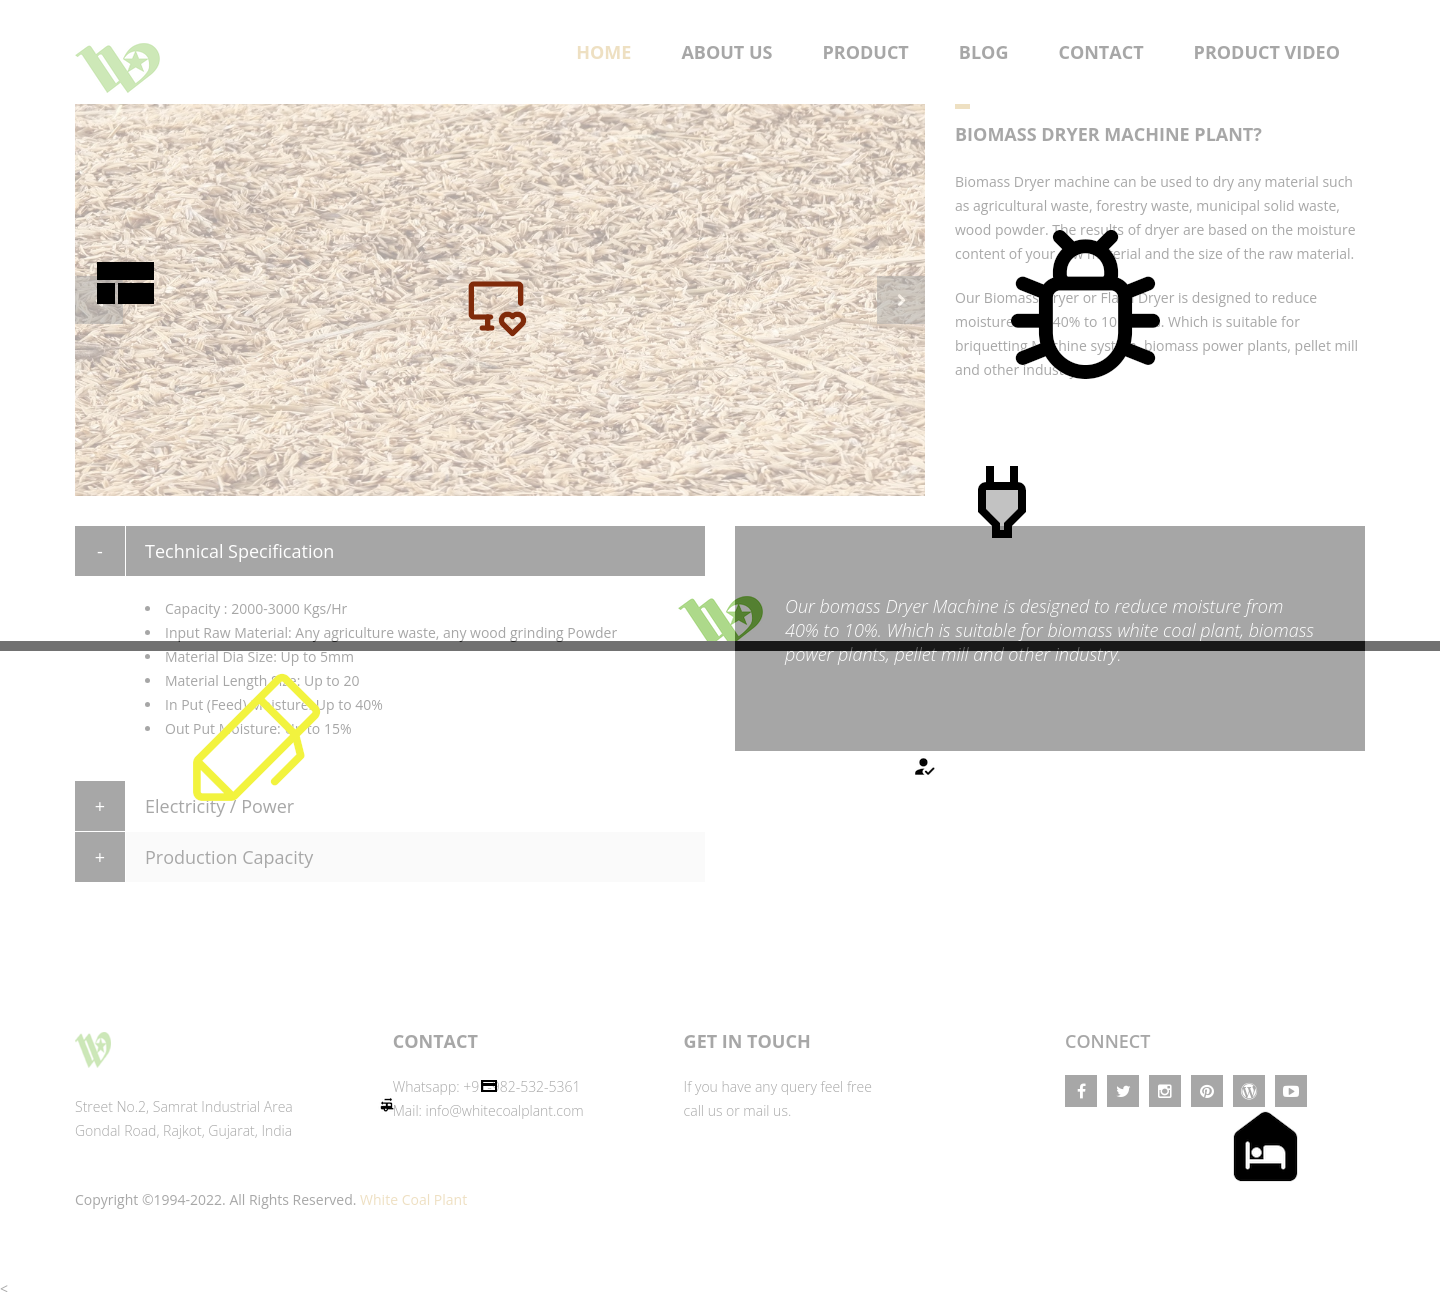 The width and height of the screenshot is (1440, 1292). I want to click on access payment methods, so click(489, 1086).